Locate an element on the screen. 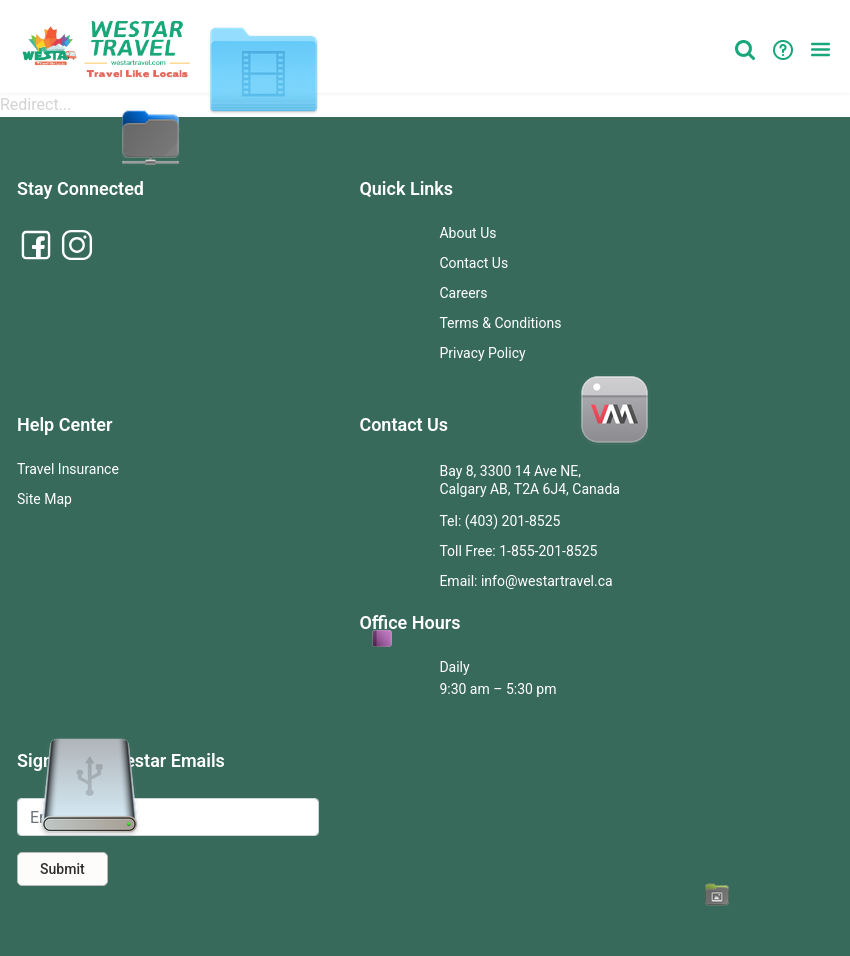  open pictures folder is located at coordinates (717, 894).